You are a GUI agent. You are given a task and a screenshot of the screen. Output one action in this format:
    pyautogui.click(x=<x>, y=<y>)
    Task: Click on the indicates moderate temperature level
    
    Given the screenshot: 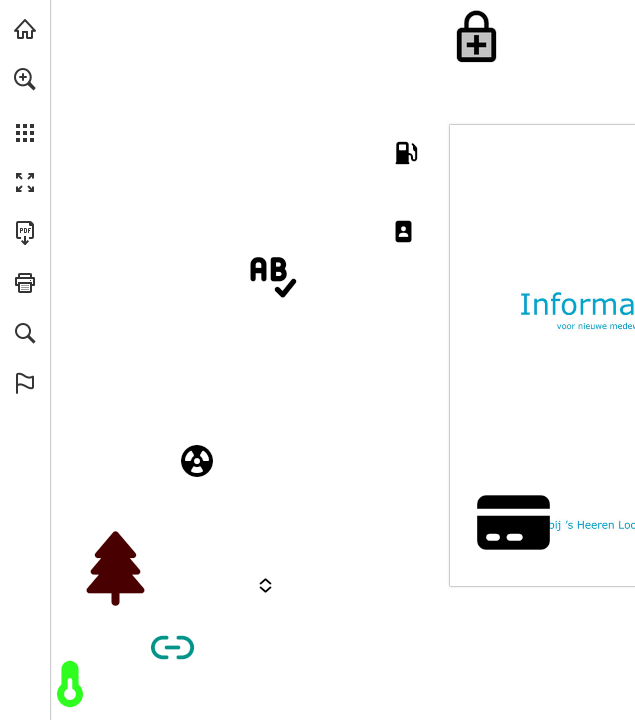 What is the action you would take?
    pyautogui.click(x=70, y=684)
    